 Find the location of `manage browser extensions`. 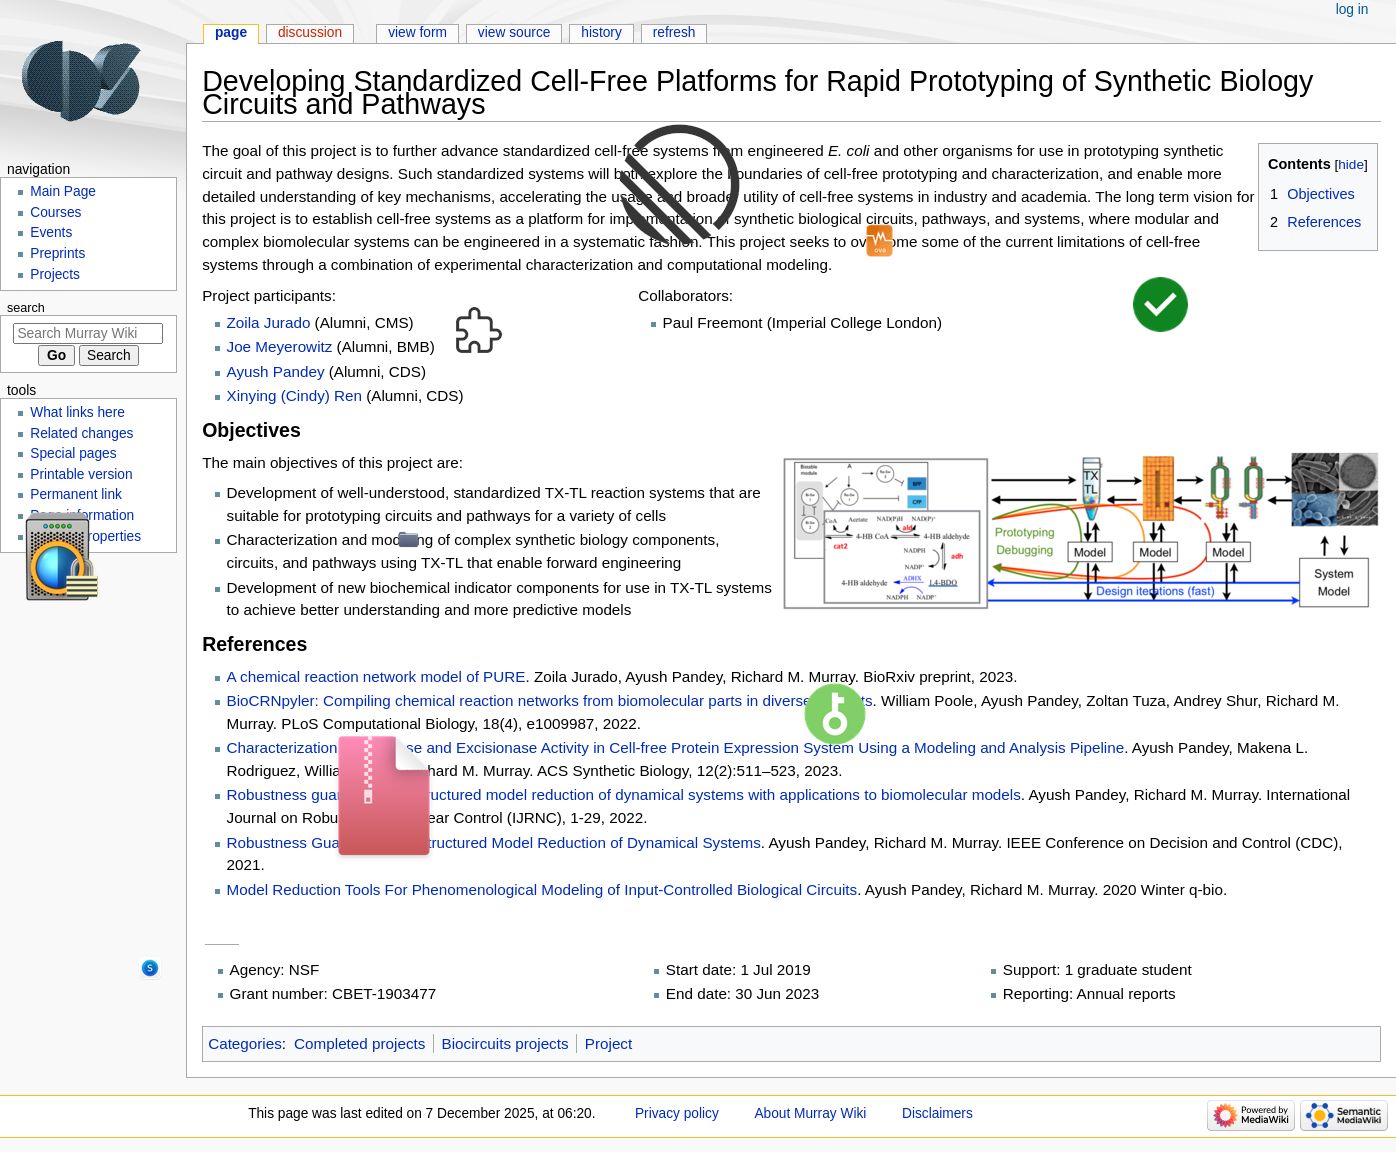

manage browser extensions is located at coordinates (477, 331).